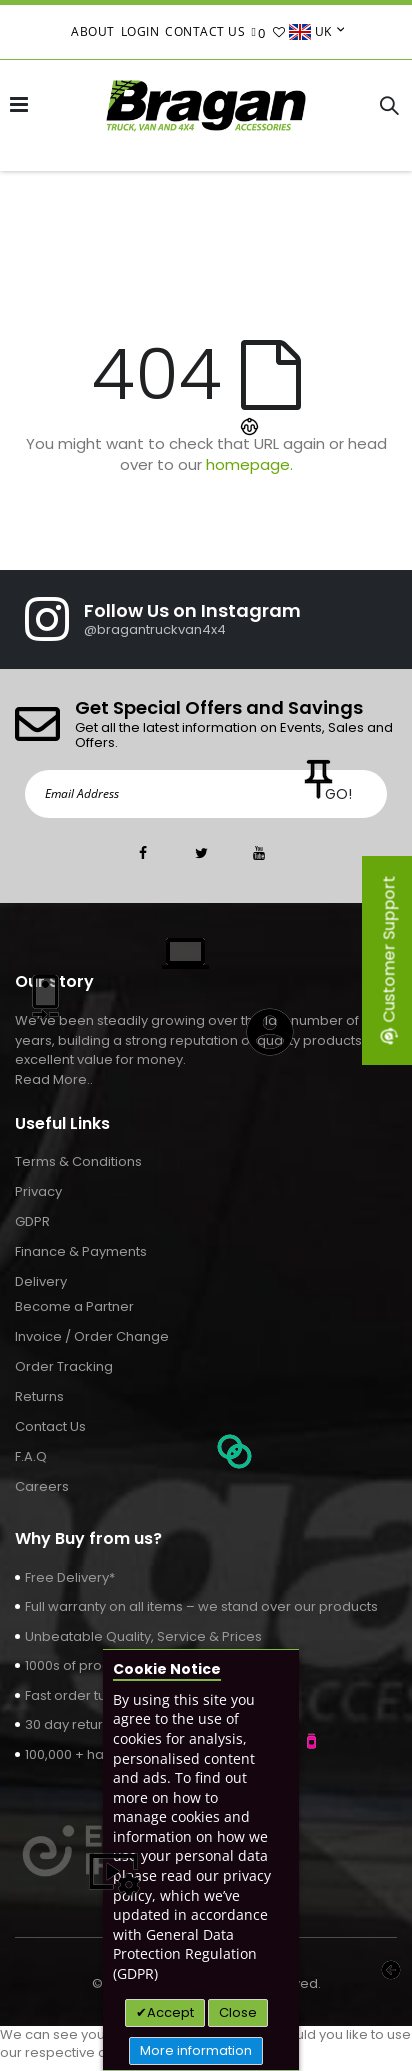 Image resolution: width=412 pixels, height=2071 pixels. I want to click on switch to rear camera, so click(45, 997).